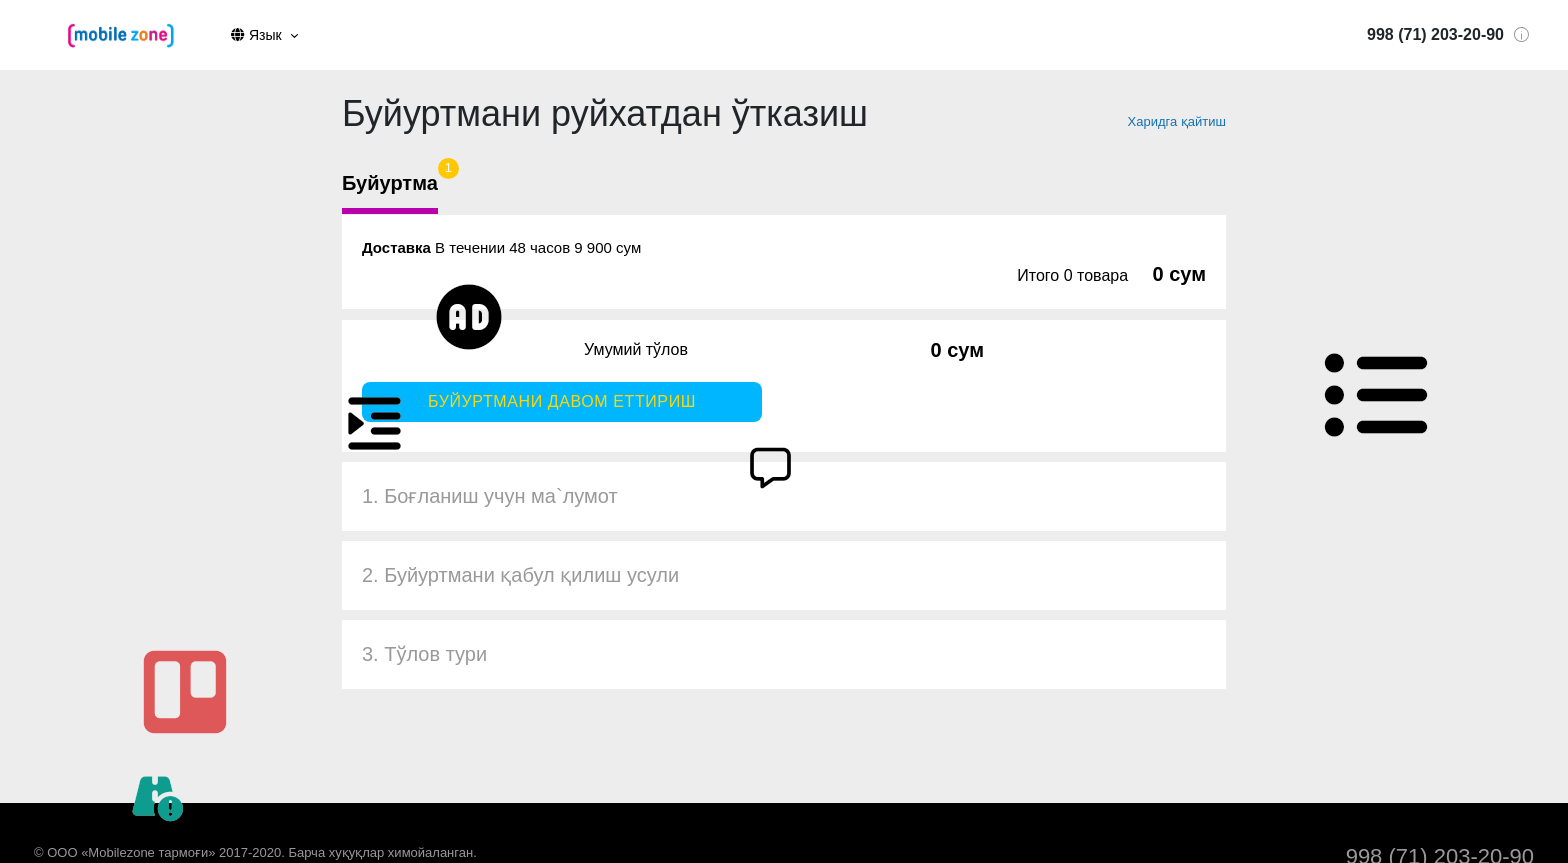 The width and height of the screenshot is (1568, 863). What do you see at coordinates (155, 796) in the screenshot?
I see `road hazard or traffic warning ahead` at bounding box center [155, 796].